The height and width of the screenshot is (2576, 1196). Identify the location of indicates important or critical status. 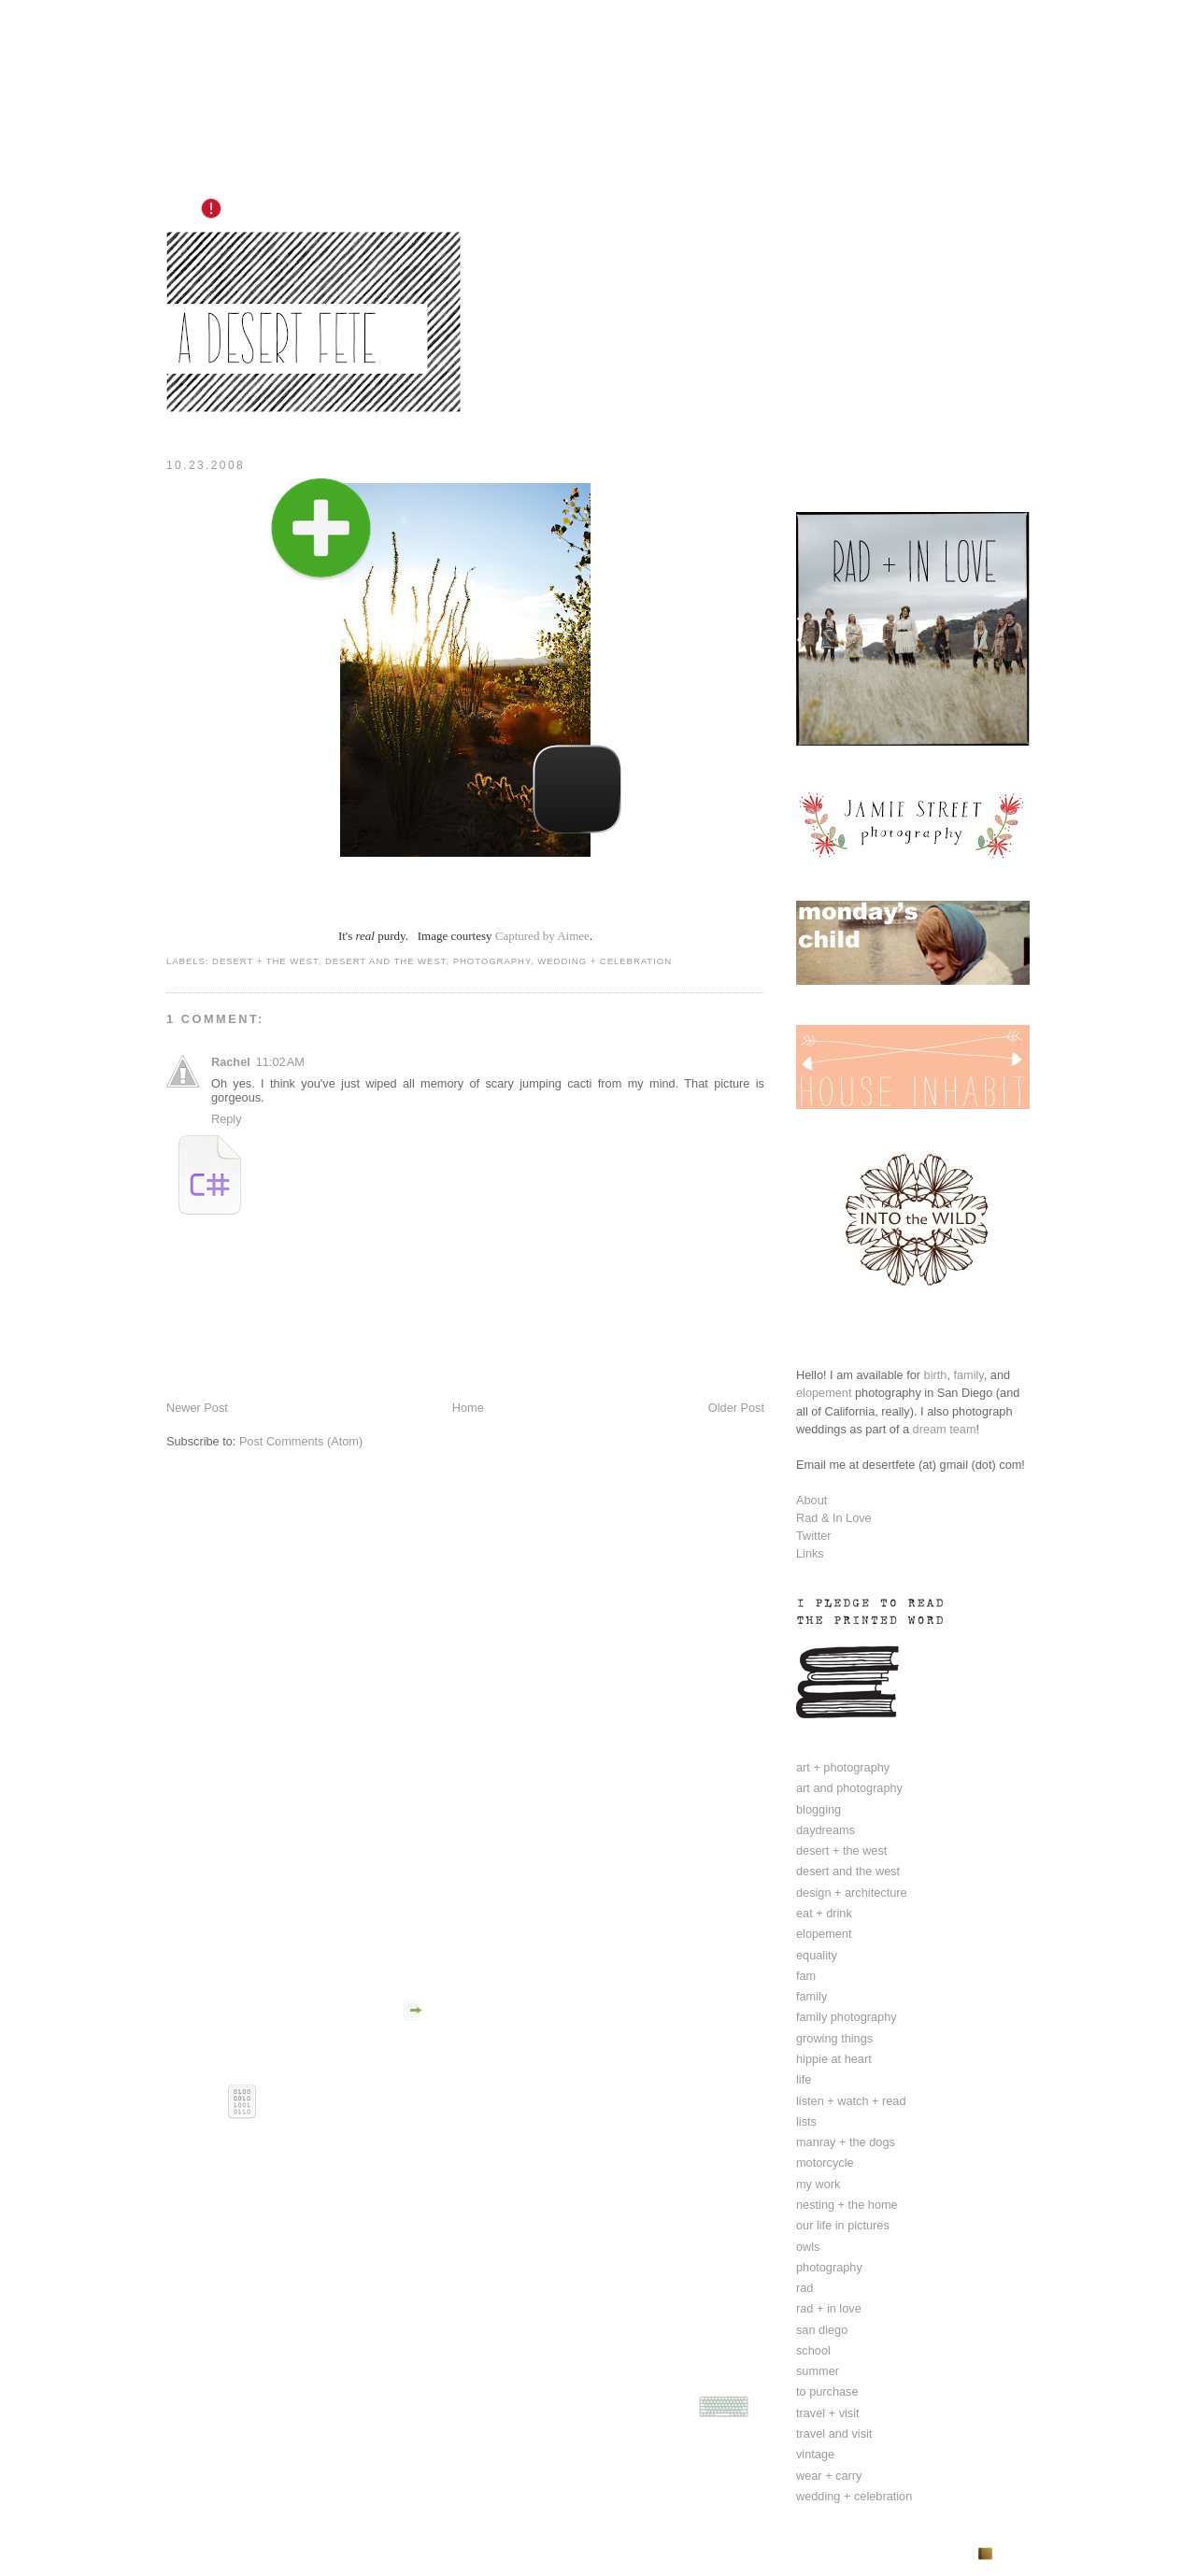
(211, 208).